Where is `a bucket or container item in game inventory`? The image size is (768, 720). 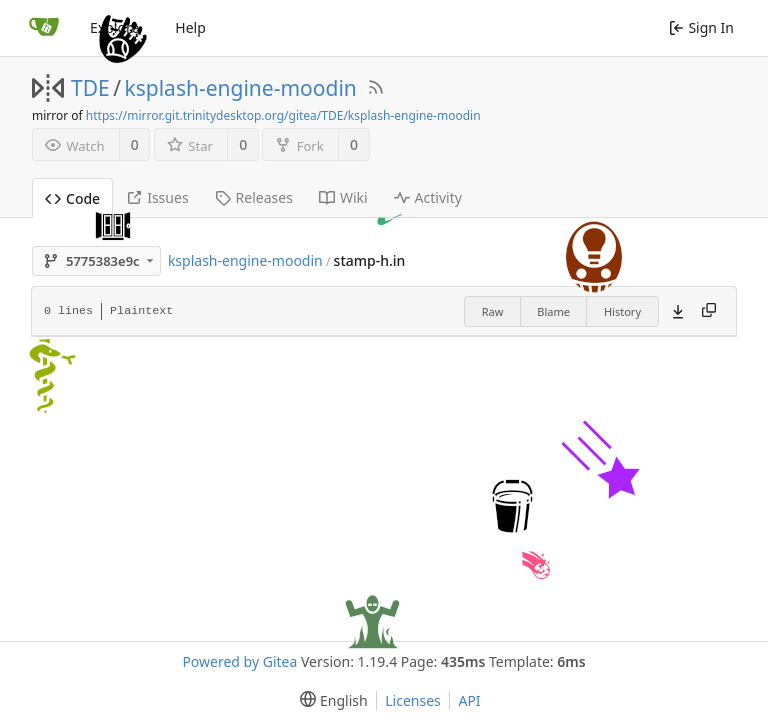 a bucket or container item in game inventory is located at coordinates (512, 504).